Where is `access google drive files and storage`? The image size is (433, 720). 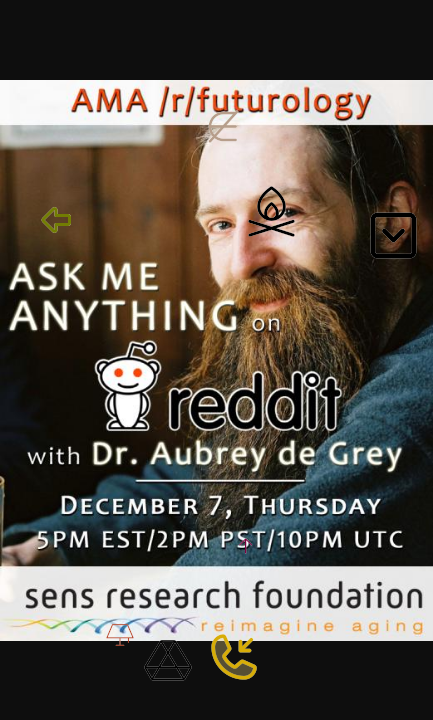
access google drive files and storage is located at coordinates (168, 662).